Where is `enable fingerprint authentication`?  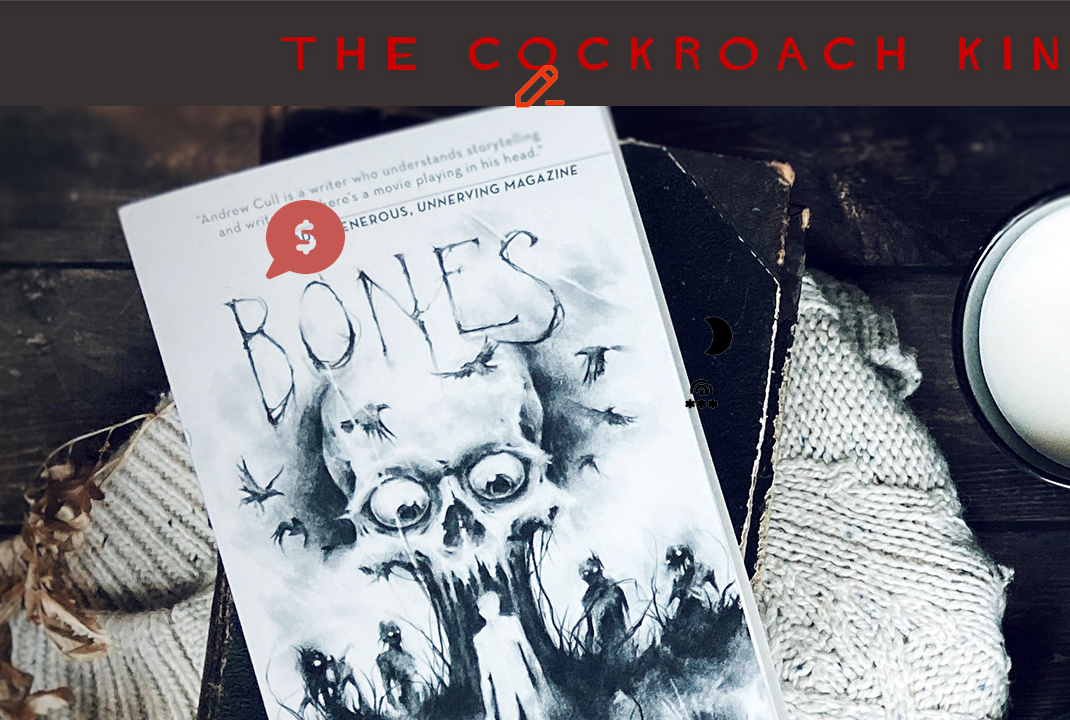 enable fingerprint authentication is located at coordinates (701, 392).